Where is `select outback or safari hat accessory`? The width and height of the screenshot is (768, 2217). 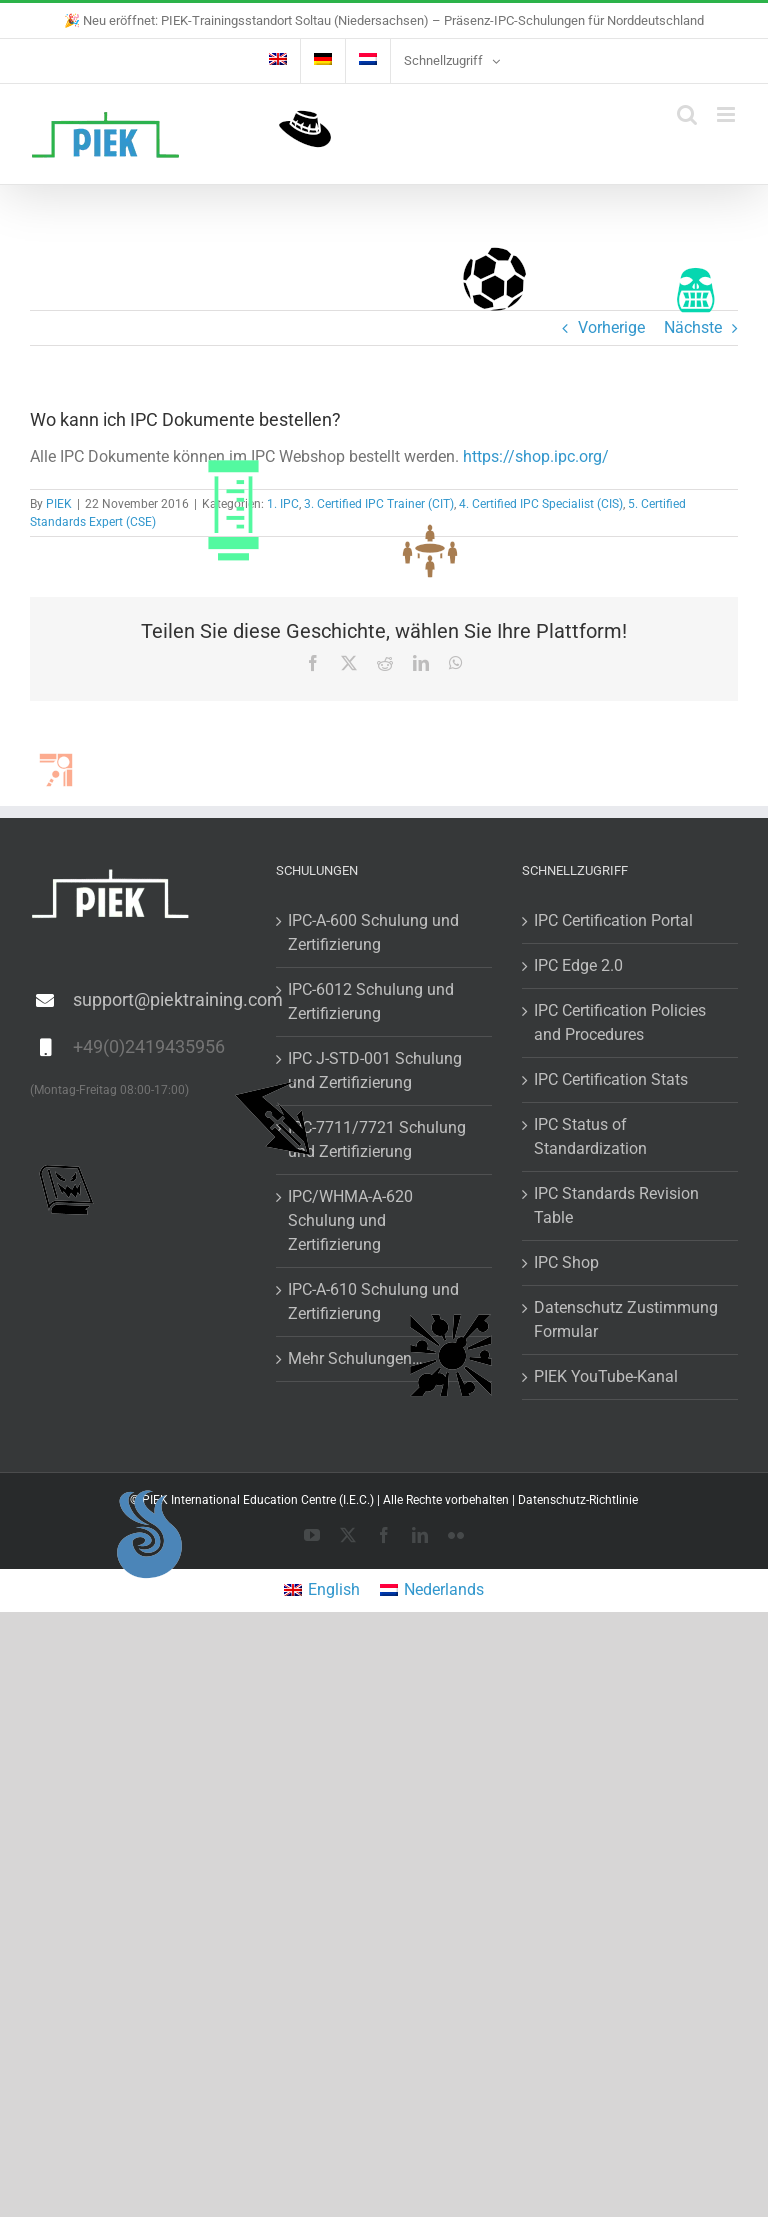 select outback or safari hat accessory is located at coordinates (305, 129).